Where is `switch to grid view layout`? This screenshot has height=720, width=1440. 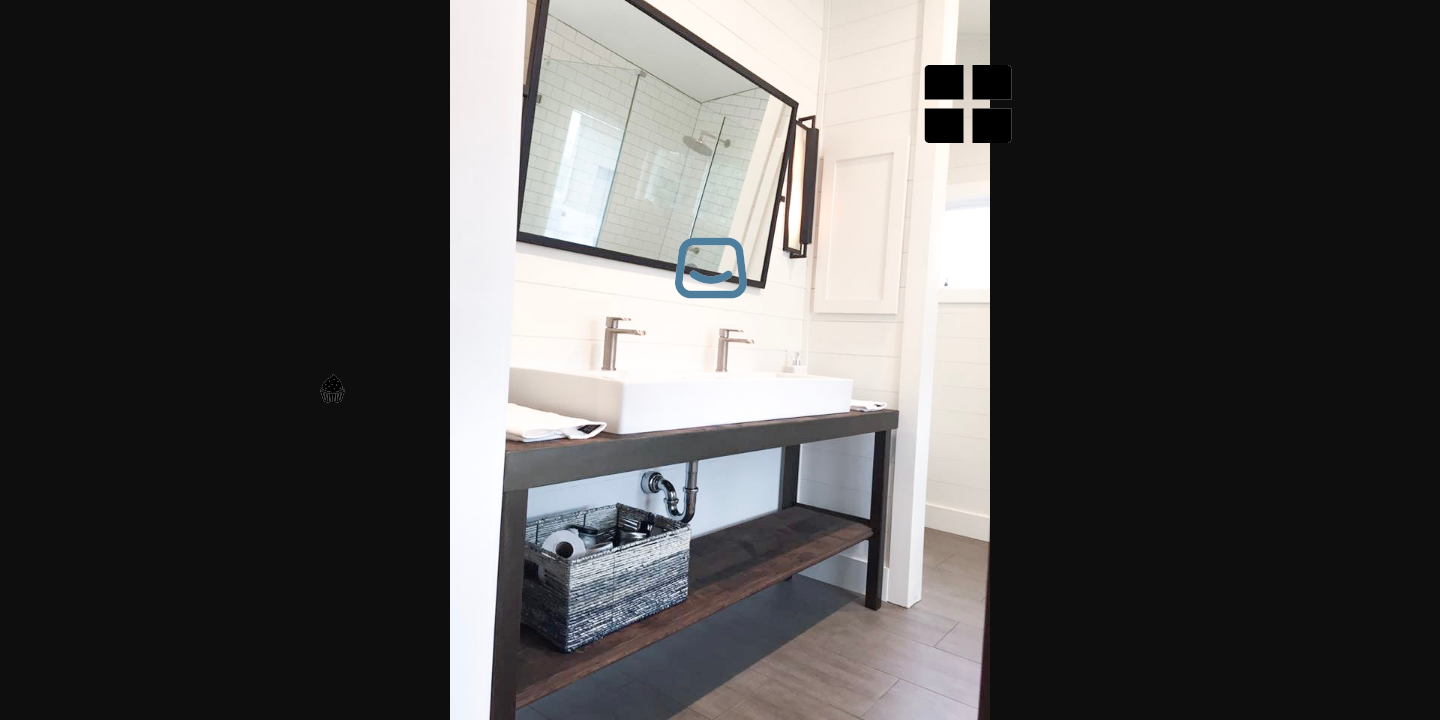 switch to grid view layout is located at coordinates (968, 104).